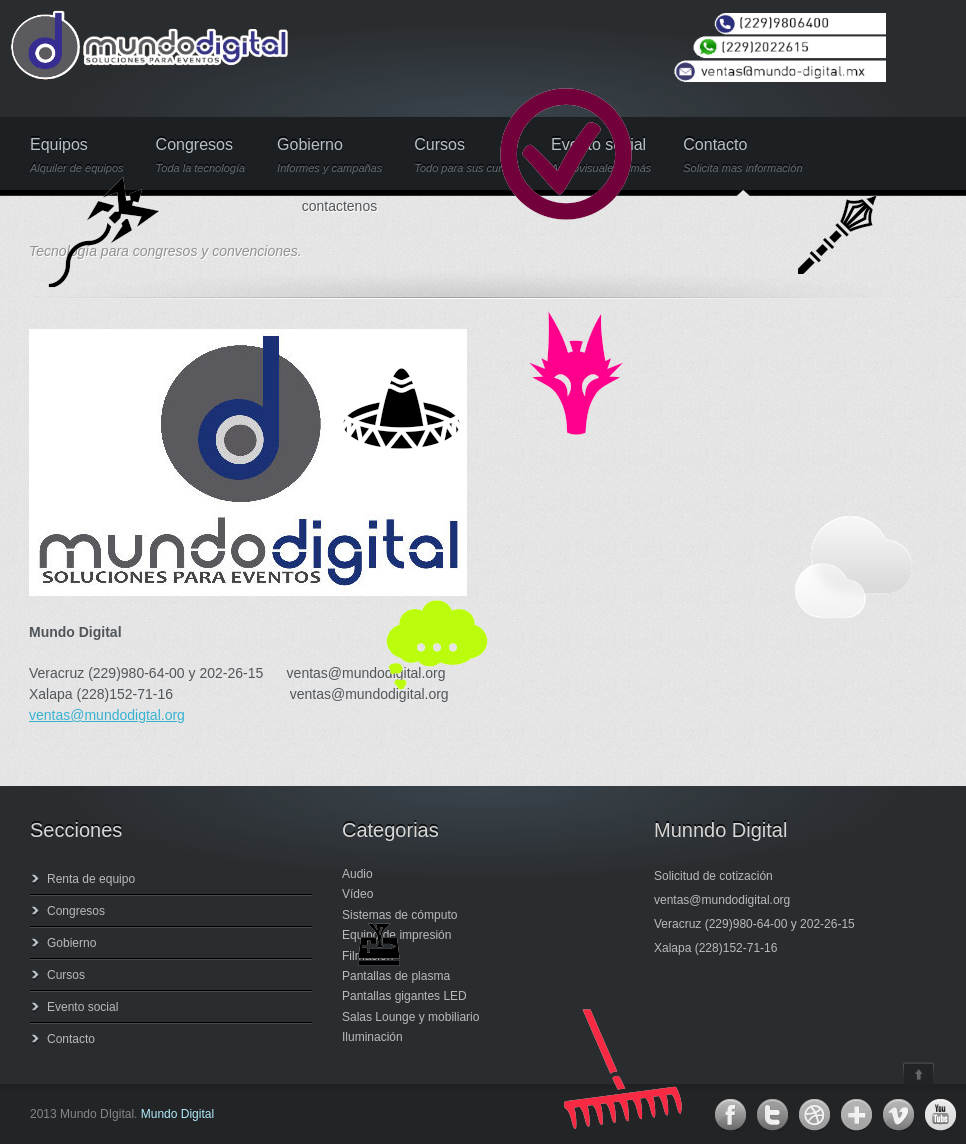  Describe the element at coordinates (578, 373) in the screenshot. I see `fox character or animal companion icon` at that location.